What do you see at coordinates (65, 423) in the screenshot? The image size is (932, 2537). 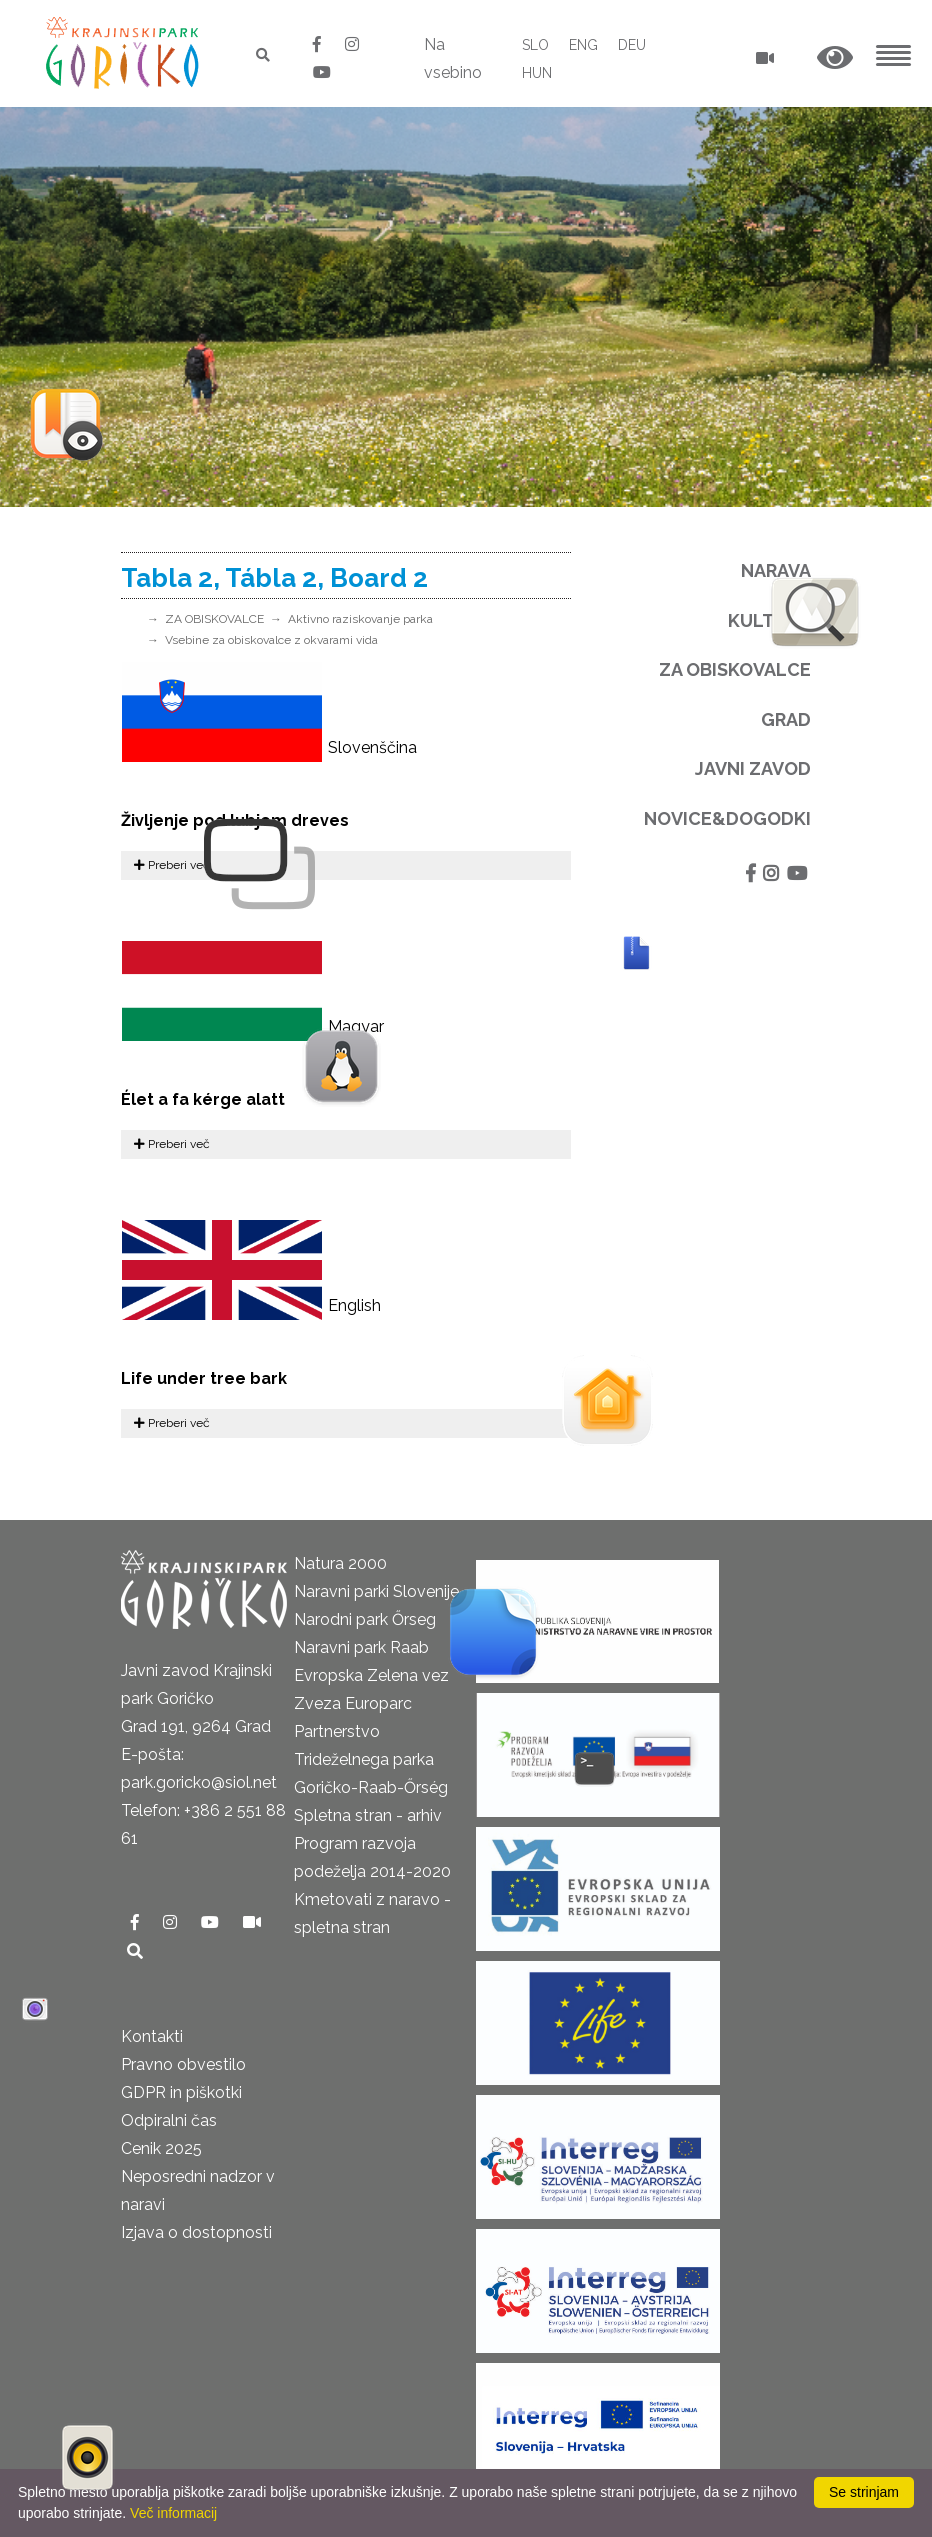 I see `open calibre e-book management app` at bounding box center [65, 423].